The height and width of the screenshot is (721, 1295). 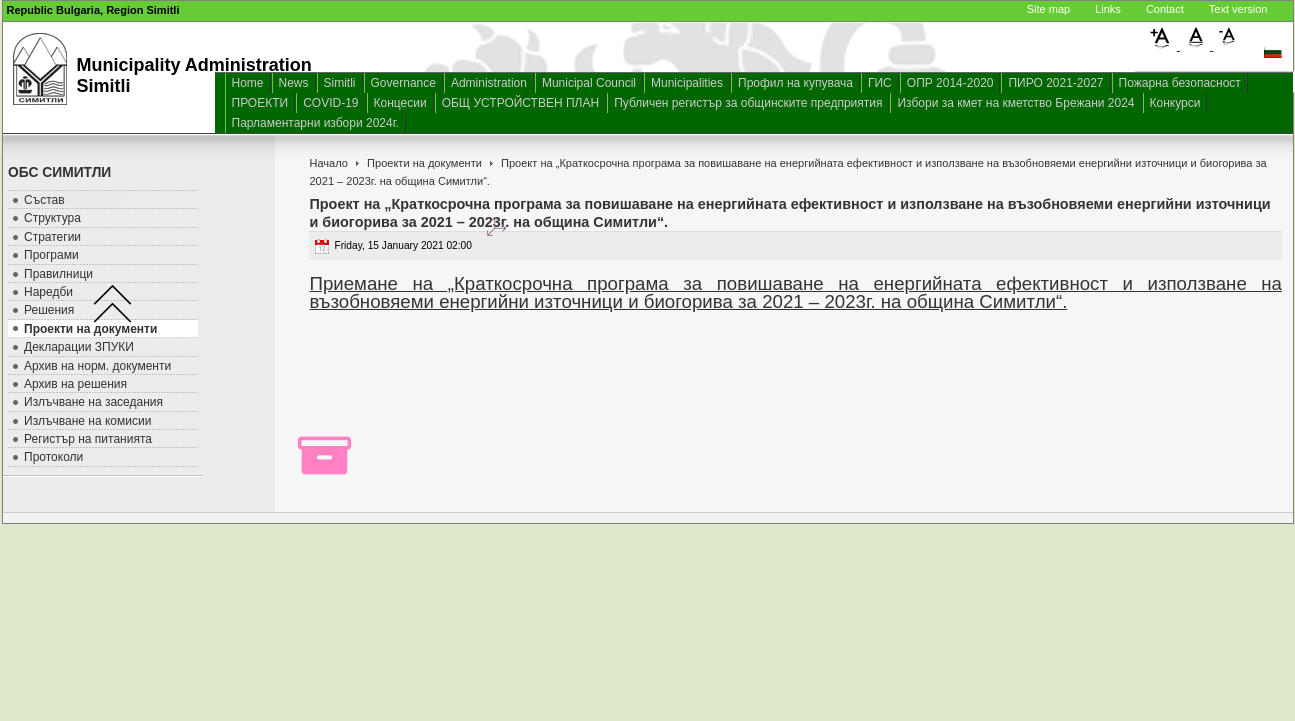 I want to click on archive this item, so click(x=324, y=455).